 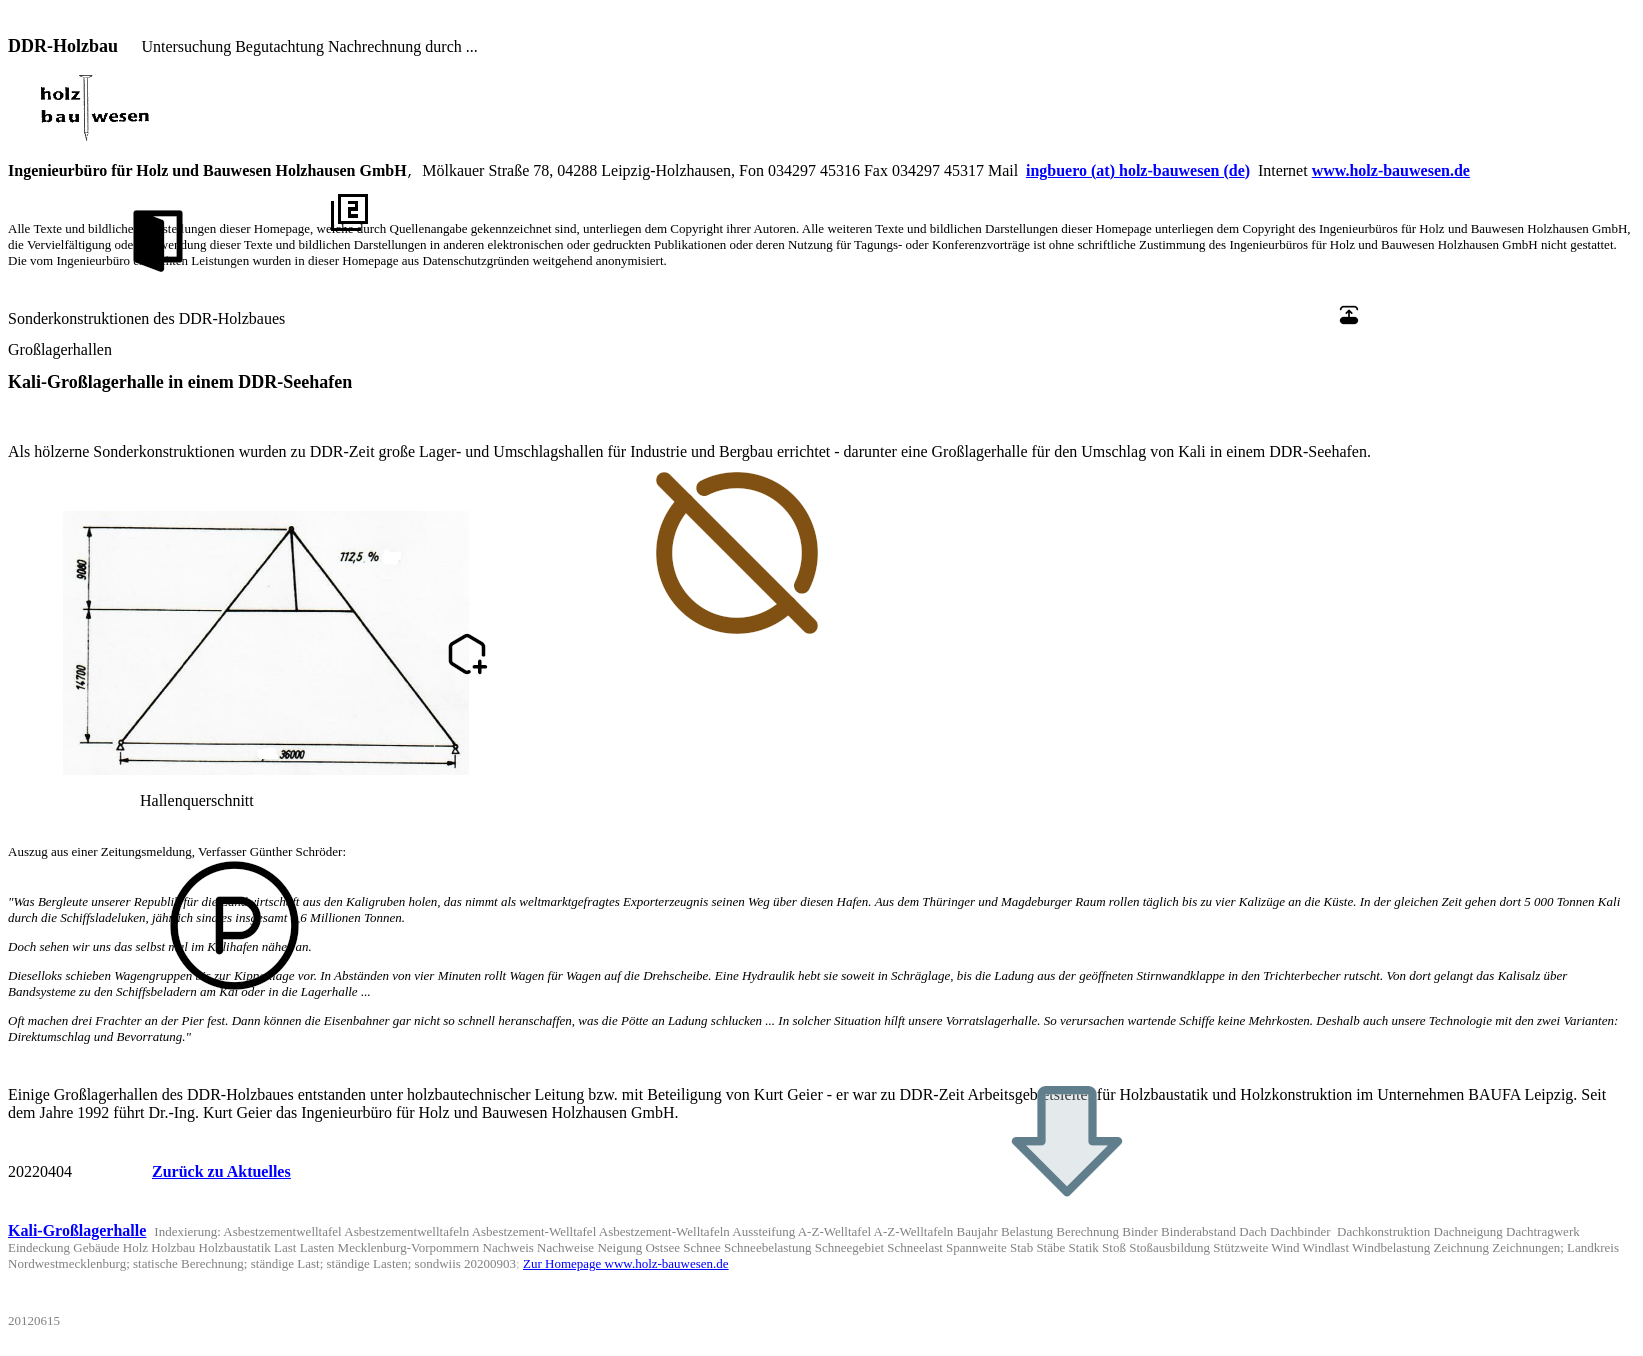 I want to click on do not dry clean this item, so click(x=737, y=553).